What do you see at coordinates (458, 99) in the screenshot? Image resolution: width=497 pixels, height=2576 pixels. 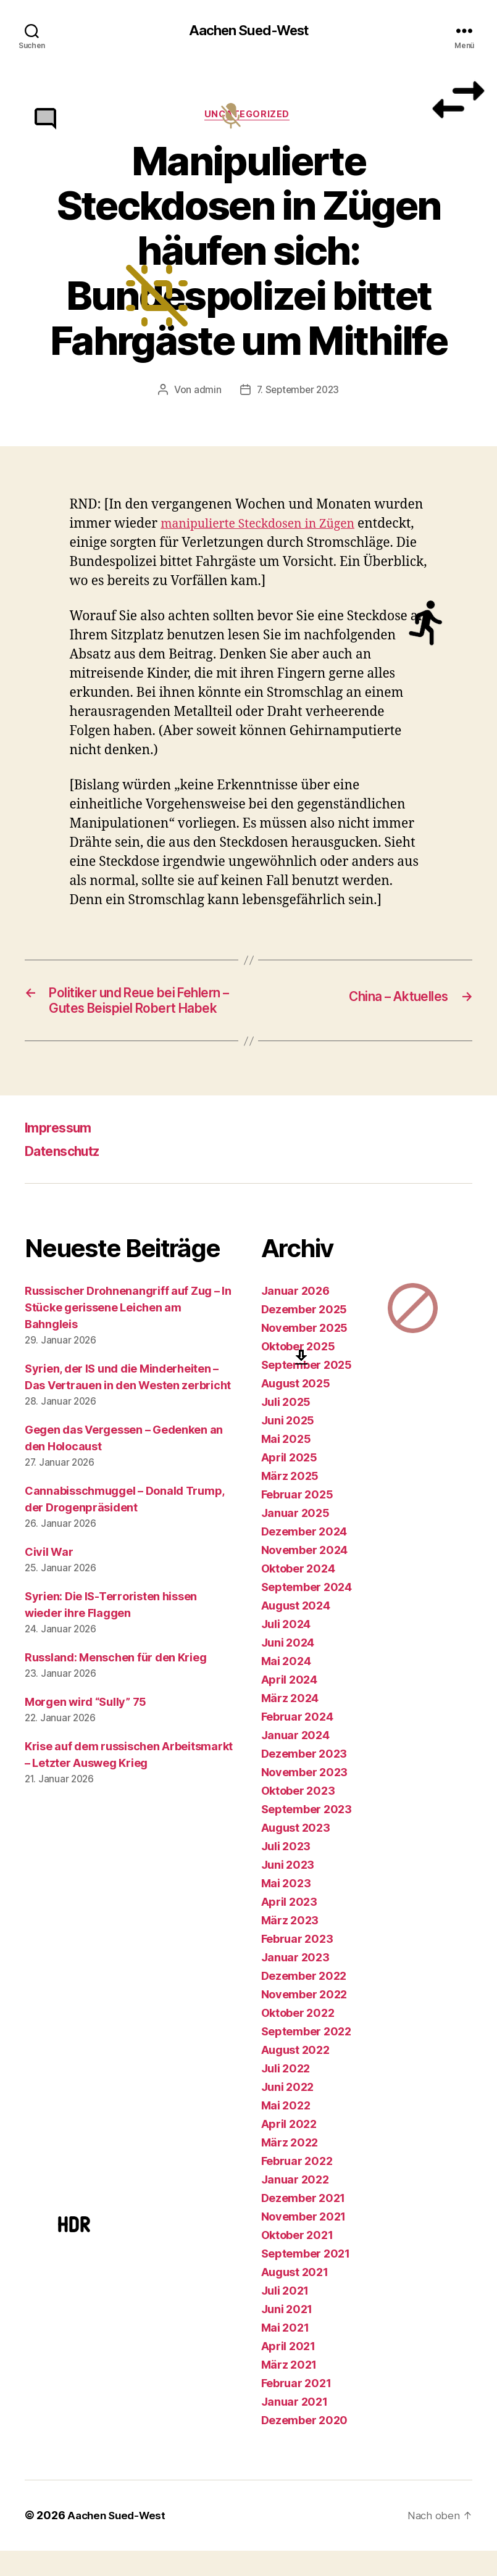 I see `swap or exchange items` at bounding box center [458, 99].